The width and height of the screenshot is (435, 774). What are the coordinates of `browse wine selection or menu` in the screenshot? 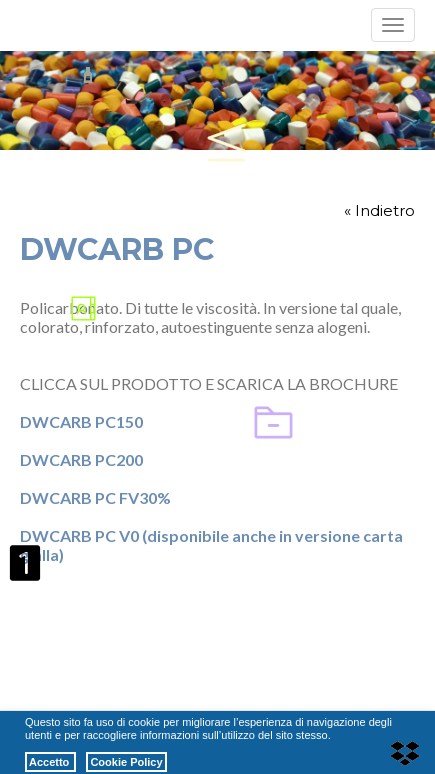 It's located at (88, 75).